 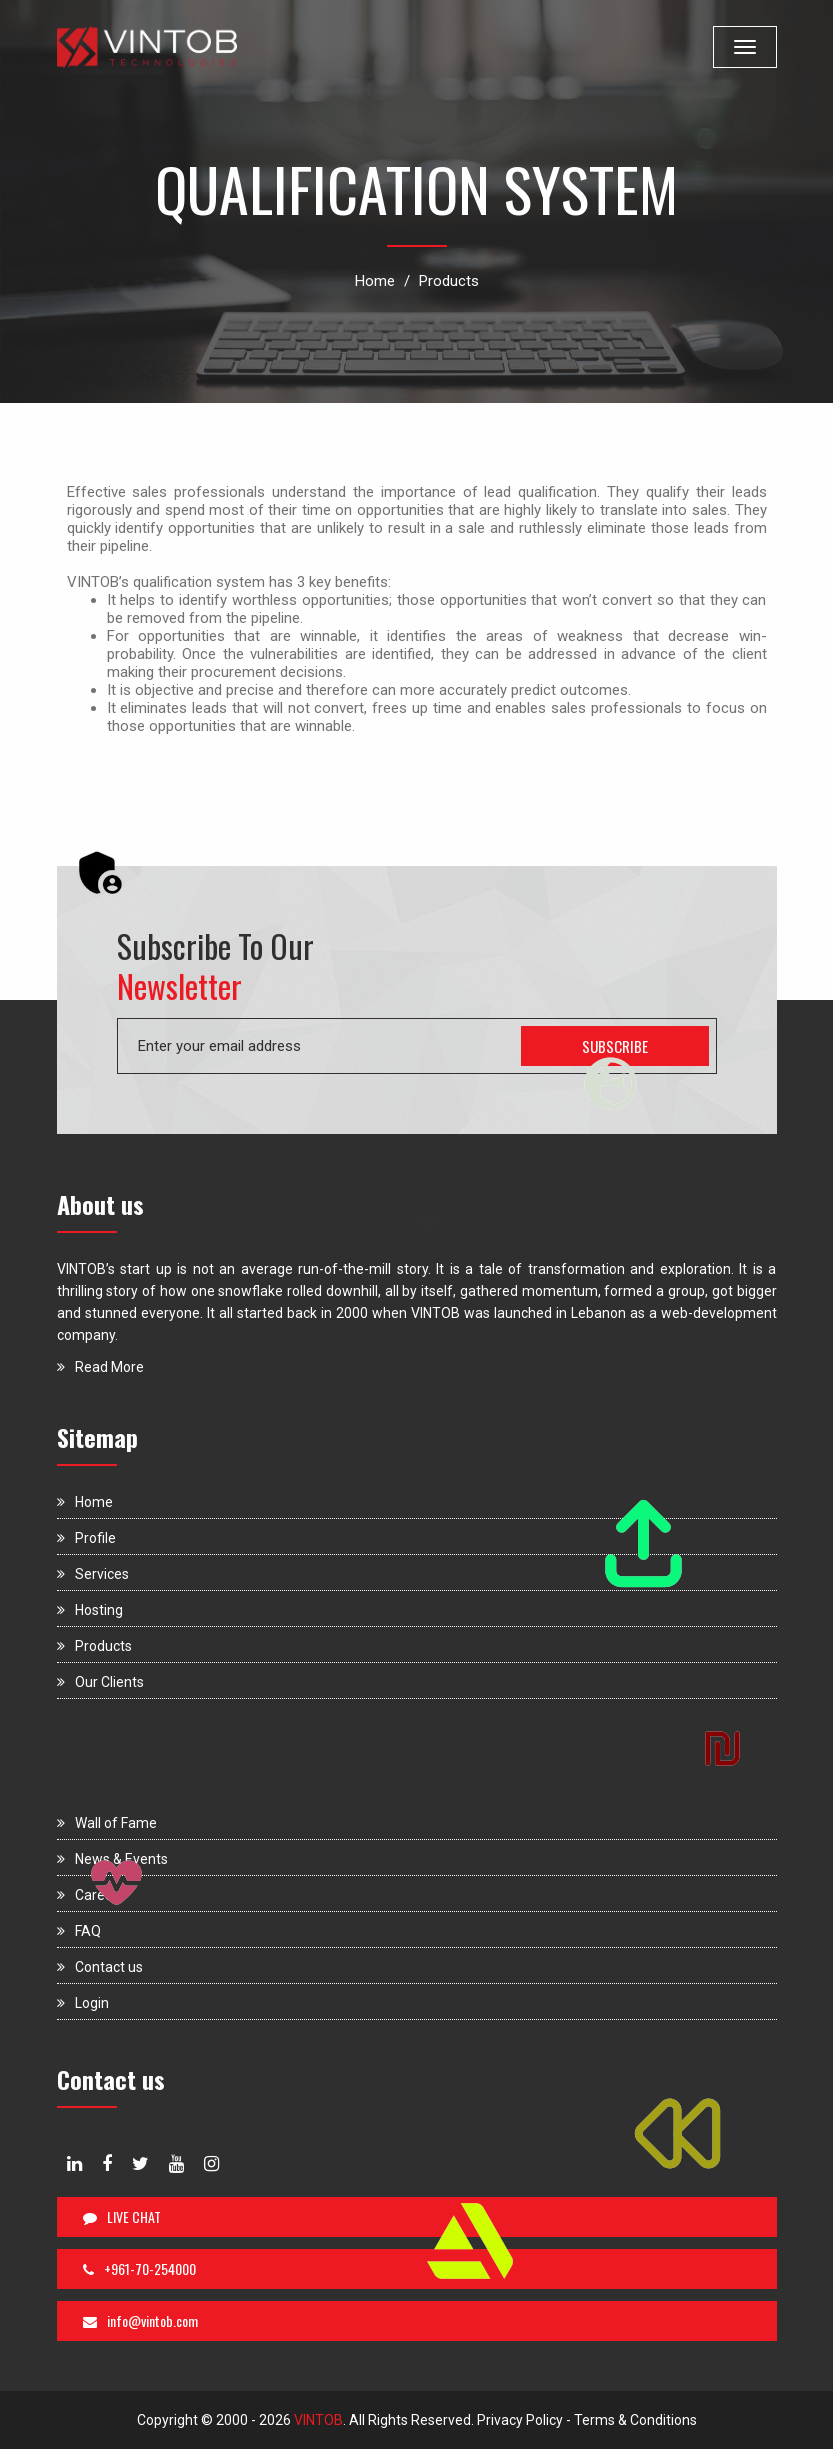 I want to click on view health or fitness tracking data, so click(x=116, y=1882).